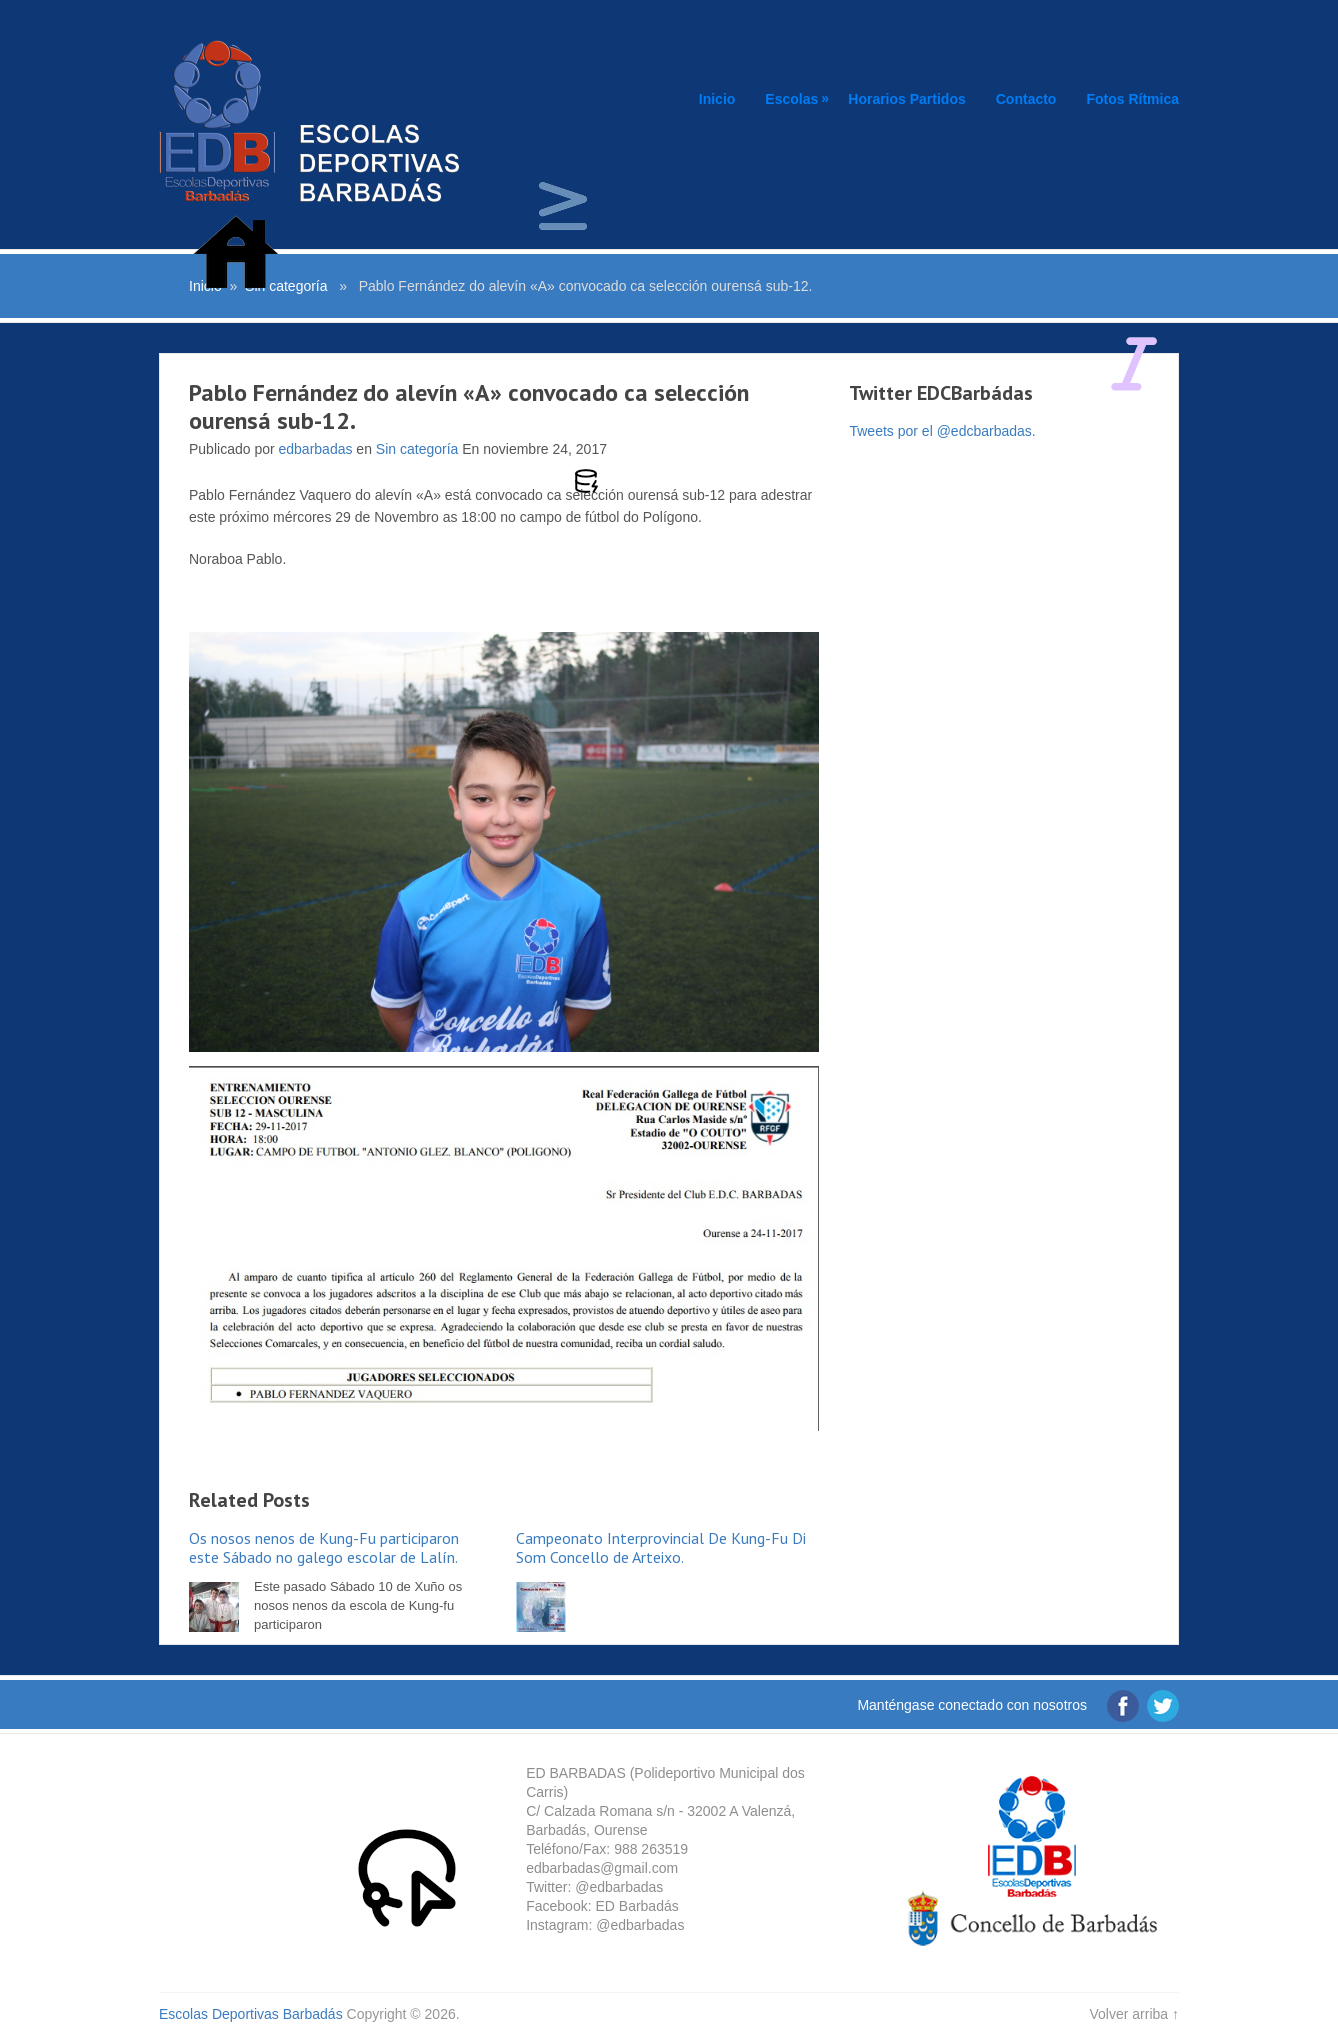 This screenshot has height=2029, width=1338. What do you see at coordinates (1134, 364) in the screenshot?
I see `apply italic formatting to selected text` at bounding box center [1134, 364].